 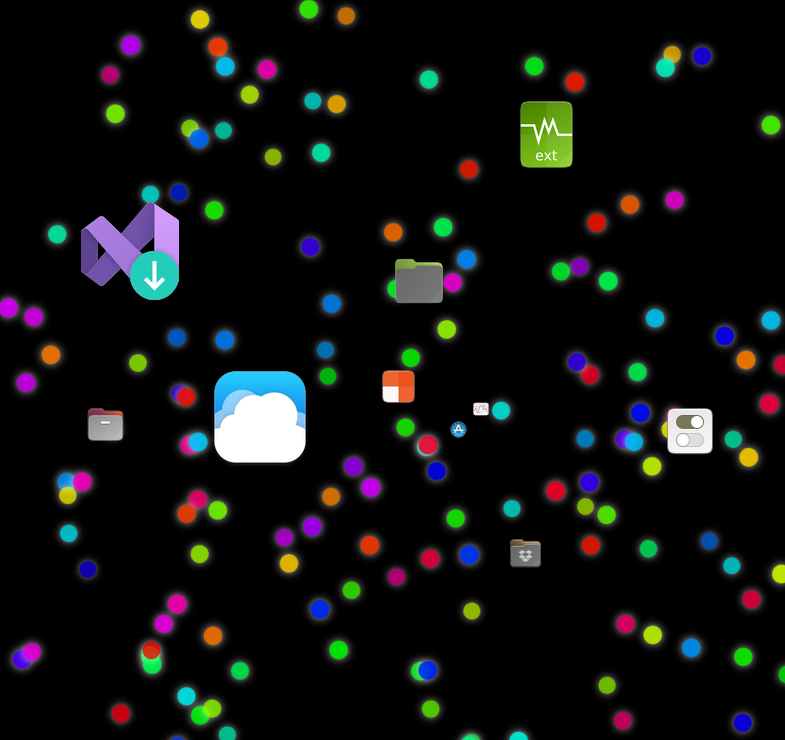 What do you see at coordinates (398, 386) in the screenshot?
I see `switch to the bottom-left workspace` at bounding box center [398, 386].